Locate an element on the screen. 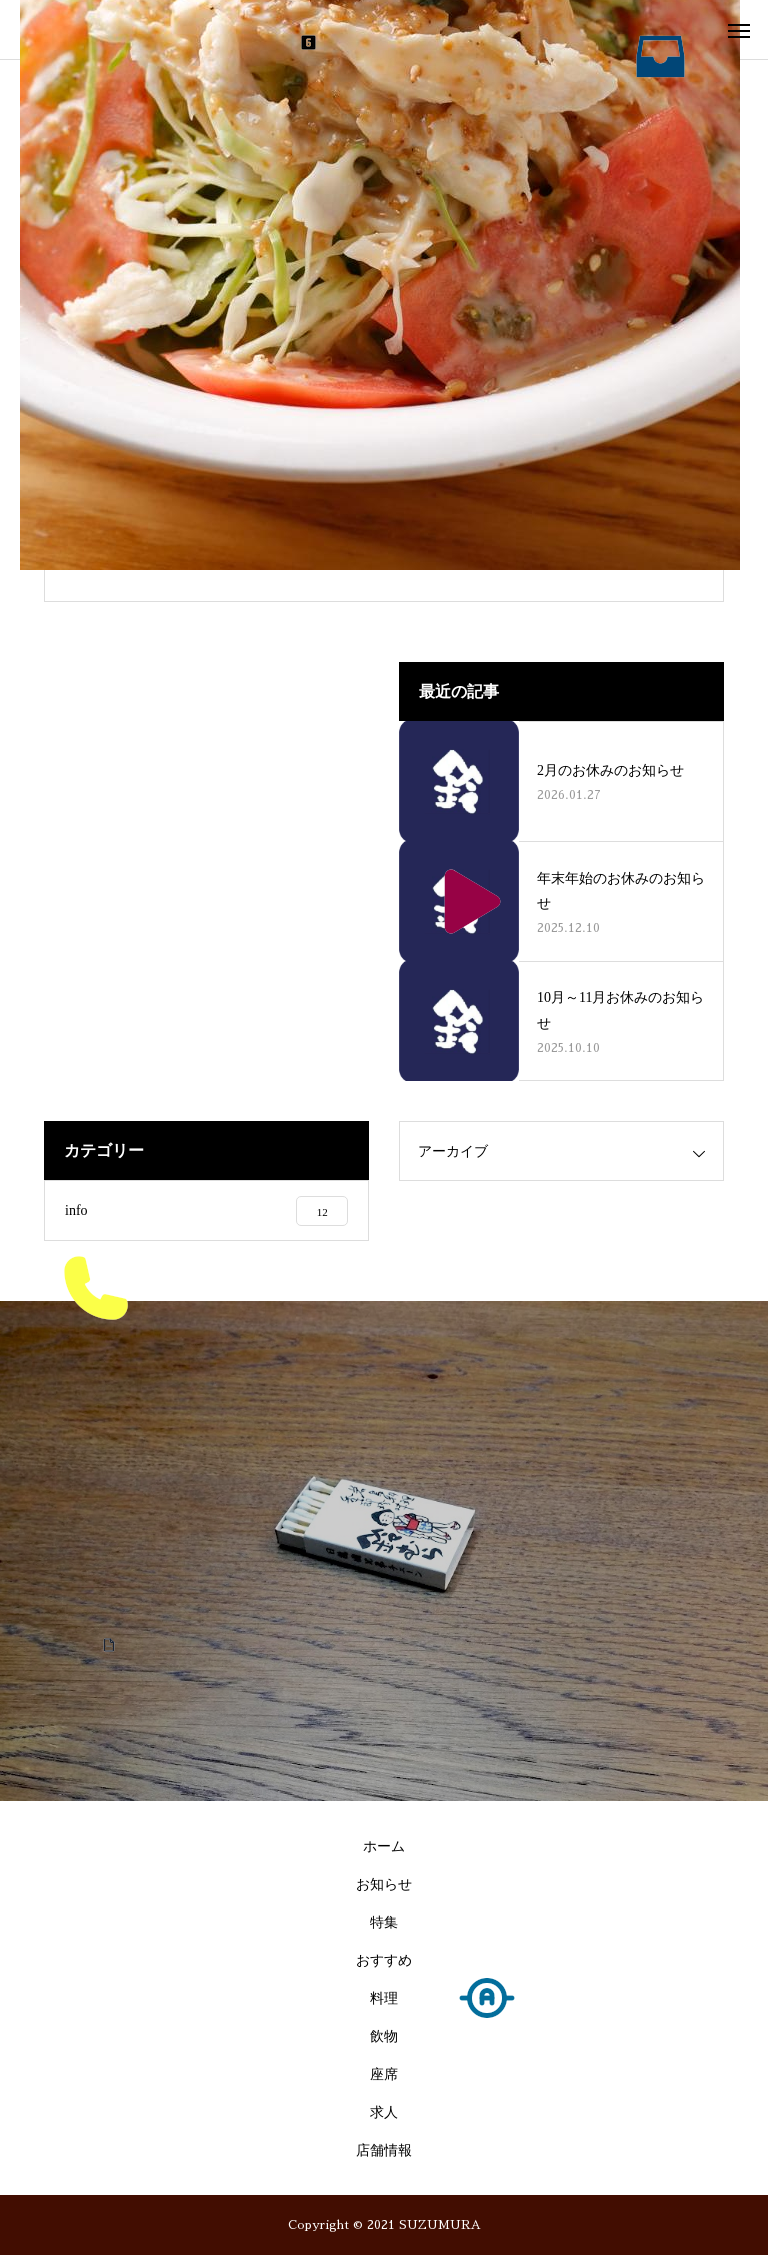  view file details or more options is located at coordinates (109, 1645).